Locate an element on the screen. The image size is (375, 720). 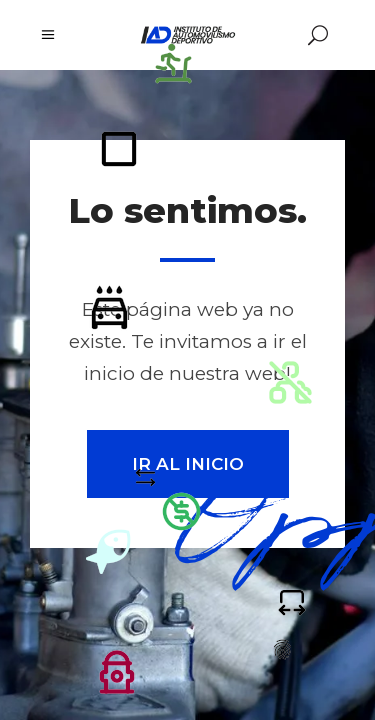
stop media playback is located at coordinates (119, 149).